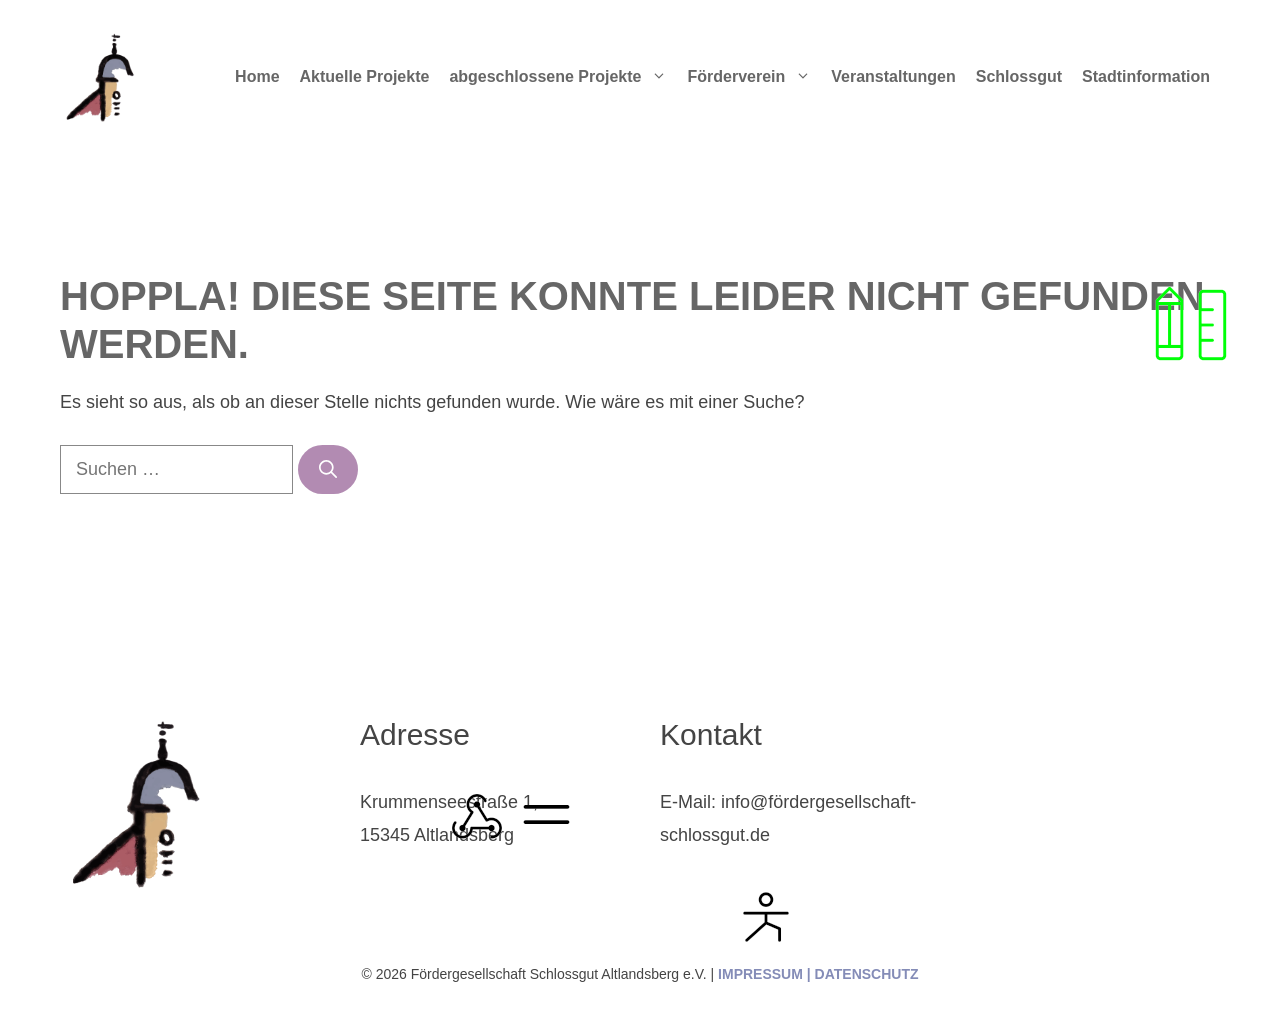 This screenshot has height=1027, width=1280. What do you see at coordinates (477, 819) in the screenshot?
I see `configure webhook integrations` at bounding box center [477, 819].